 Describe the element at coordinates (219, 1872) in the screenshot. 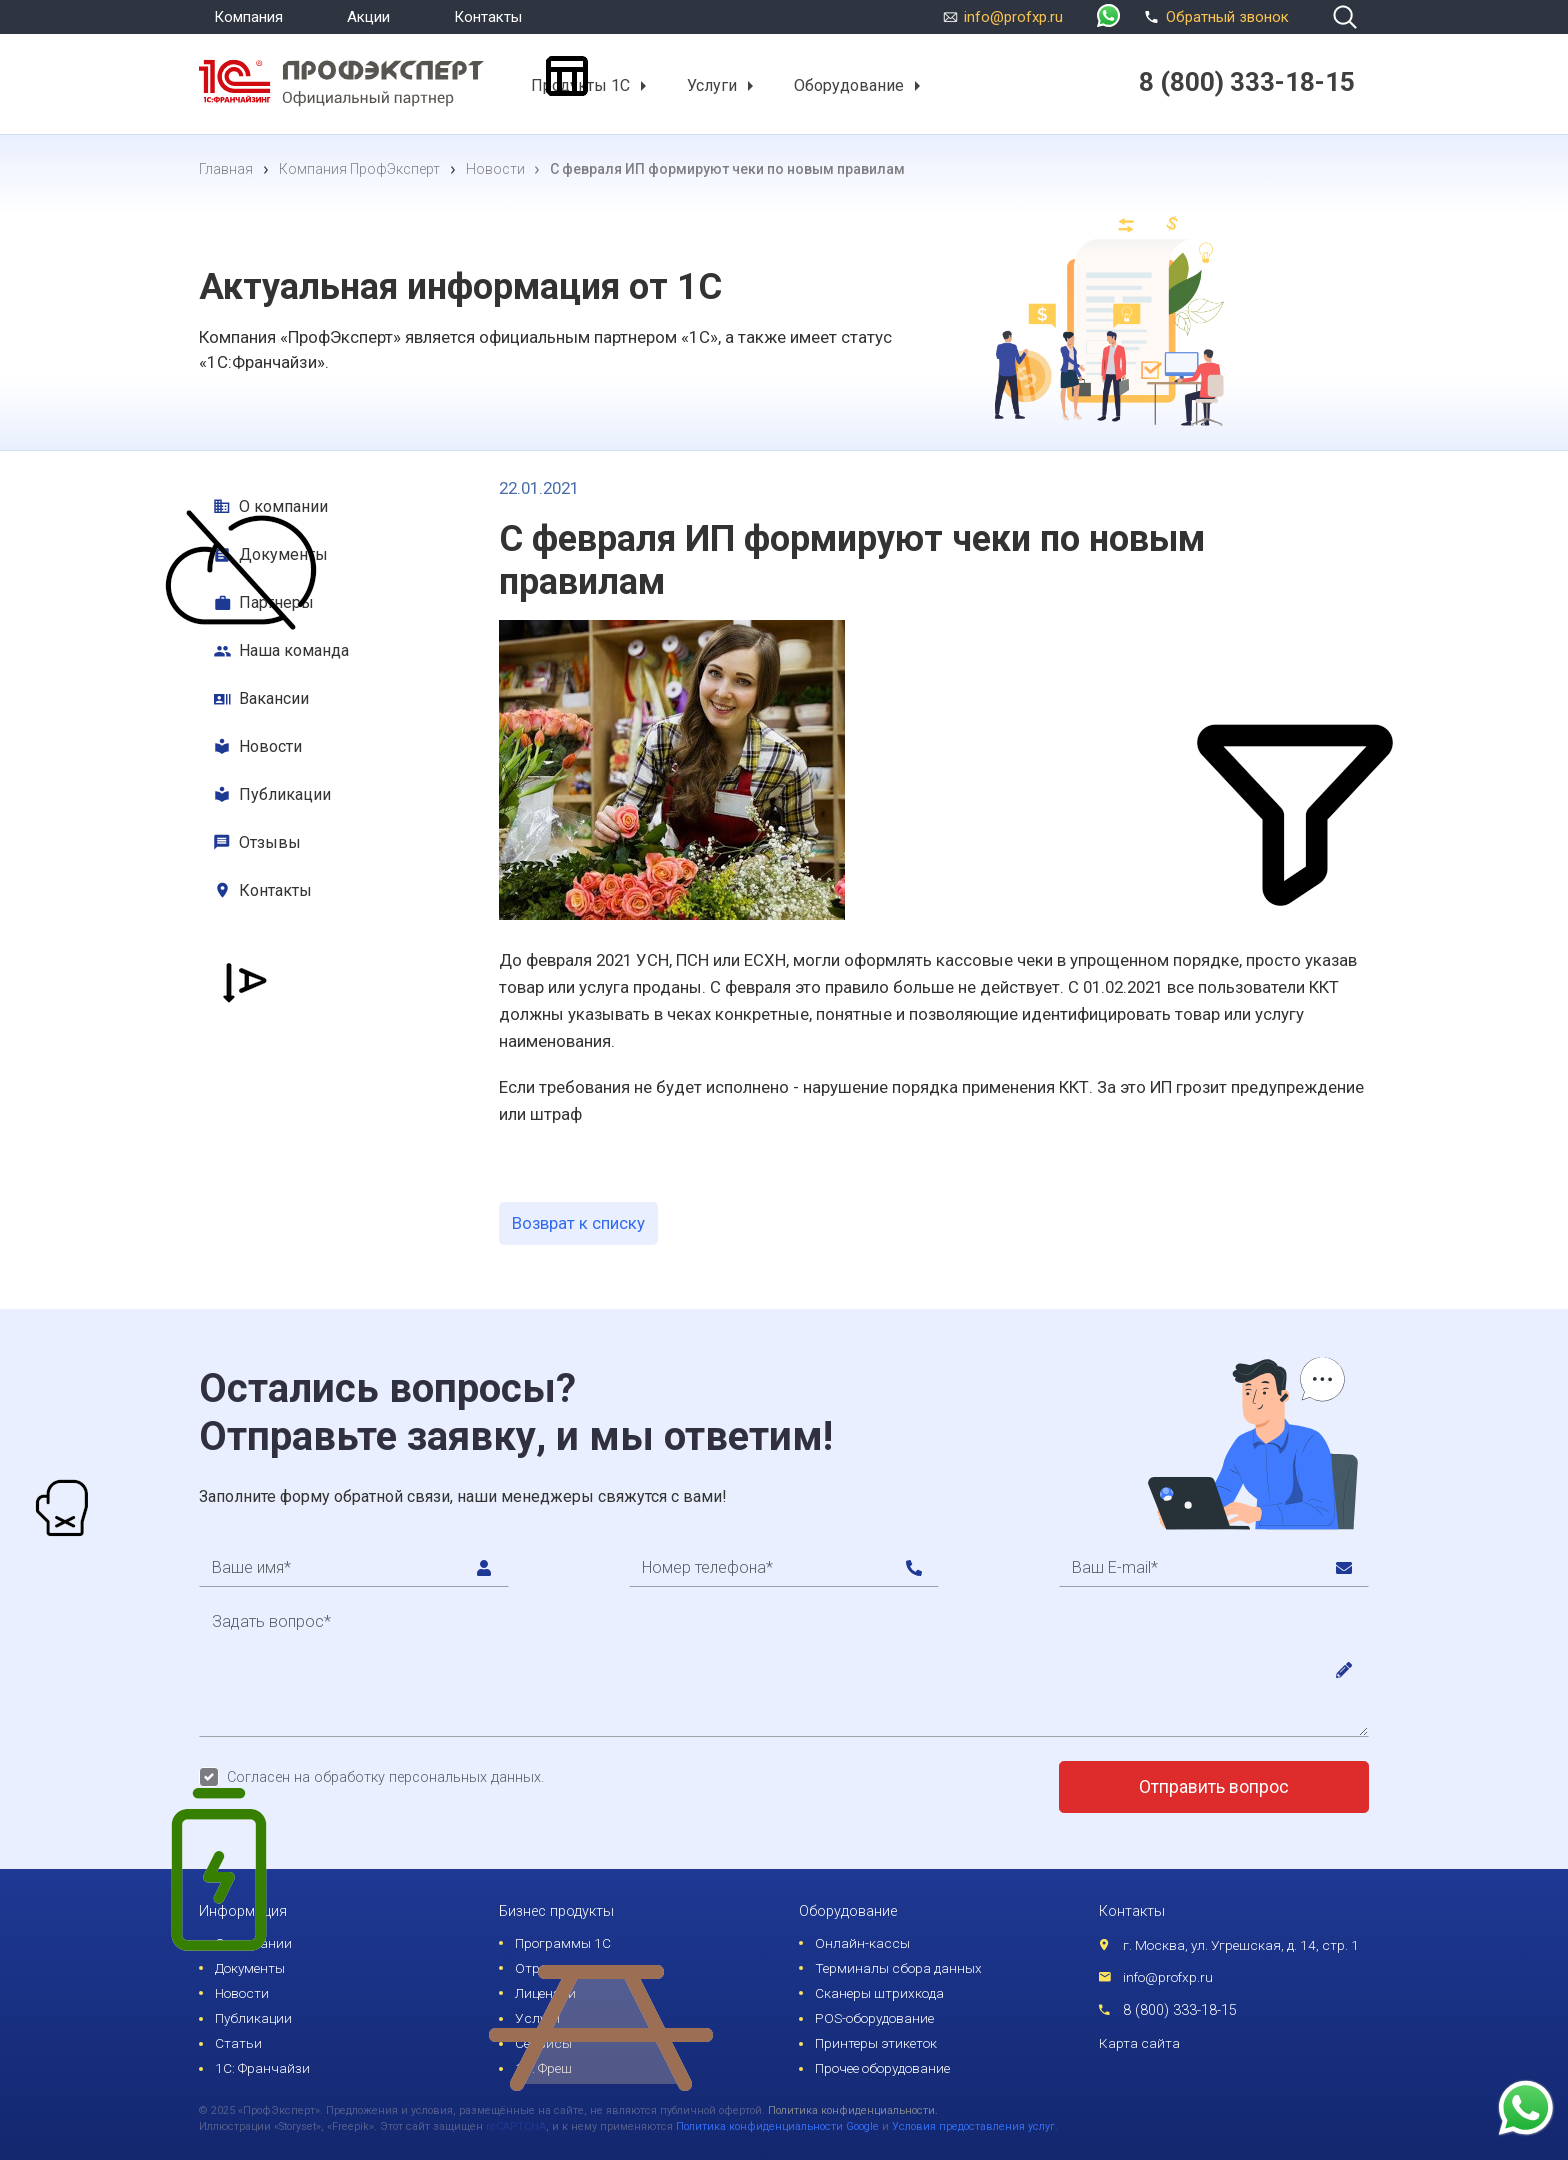

I see `indicates device is currently charging` at that location.